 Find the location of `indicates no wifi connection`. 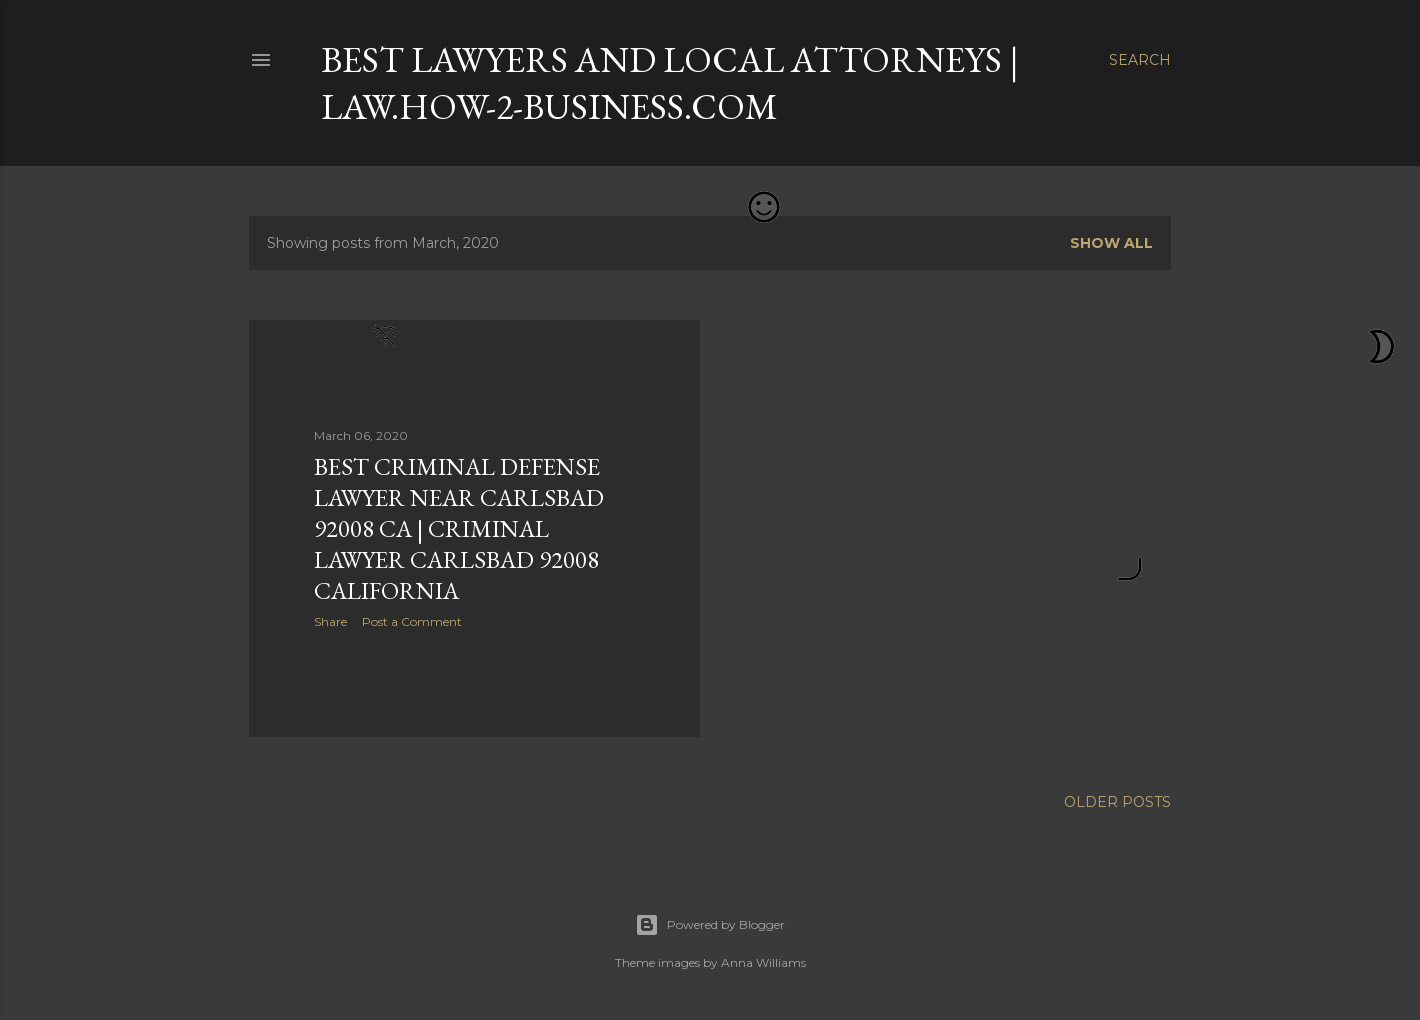

indicates no wifi connection is located at coordinates (385, 335).